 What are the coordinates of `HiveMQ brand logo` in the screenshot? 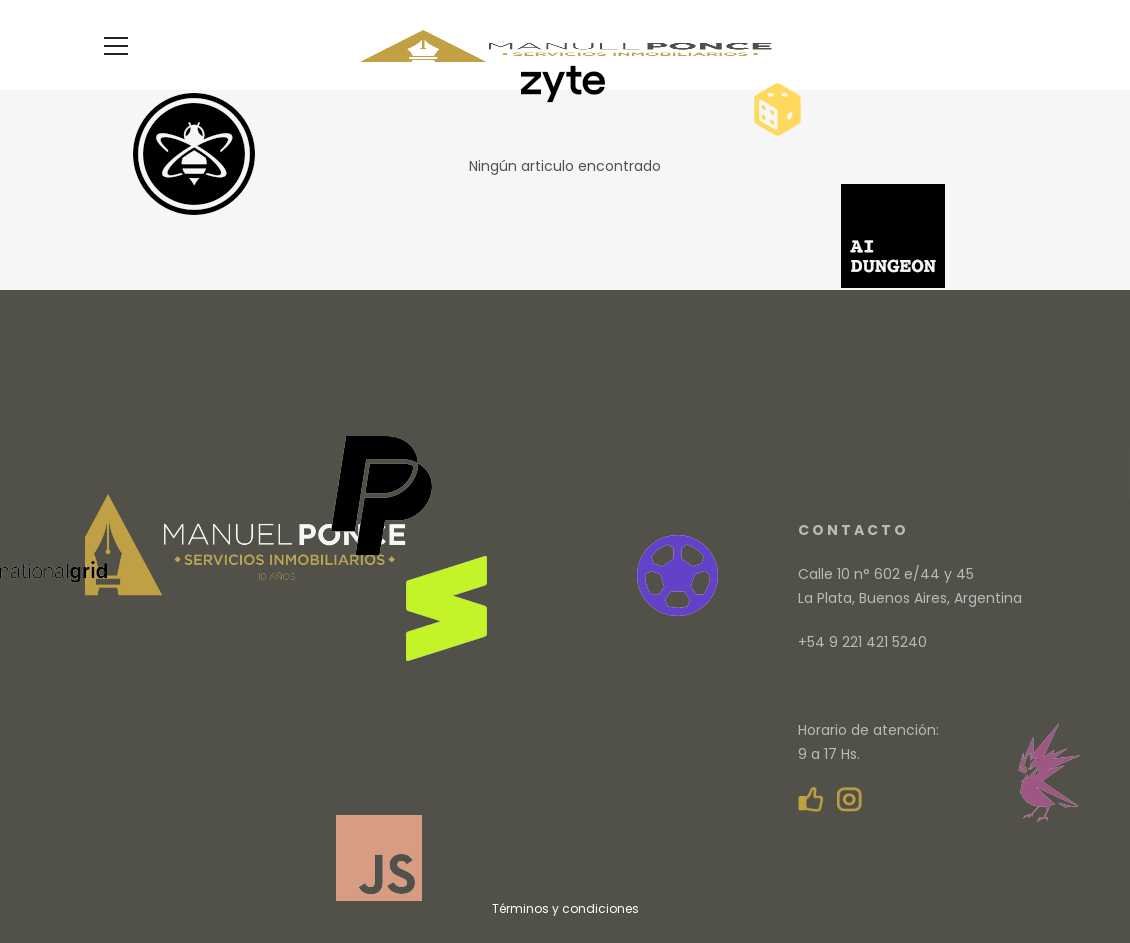 It's located at (194, 154).